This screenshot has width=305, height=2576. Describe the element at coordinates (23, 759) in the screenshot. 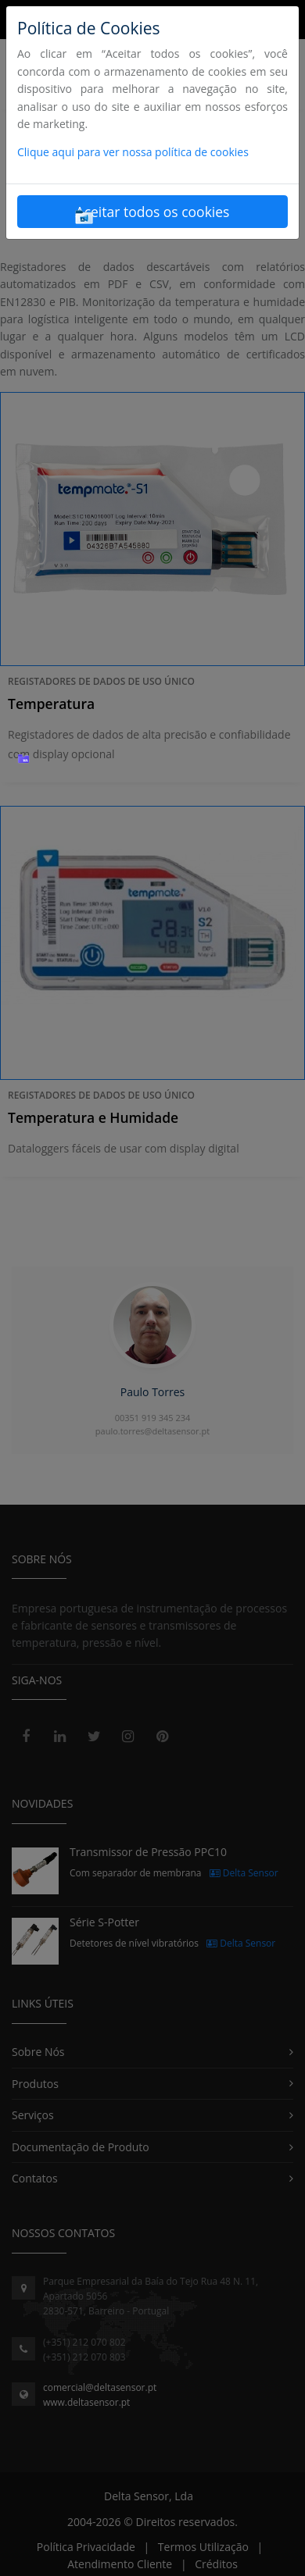

I see `folder containing webassembly project files` at that location.